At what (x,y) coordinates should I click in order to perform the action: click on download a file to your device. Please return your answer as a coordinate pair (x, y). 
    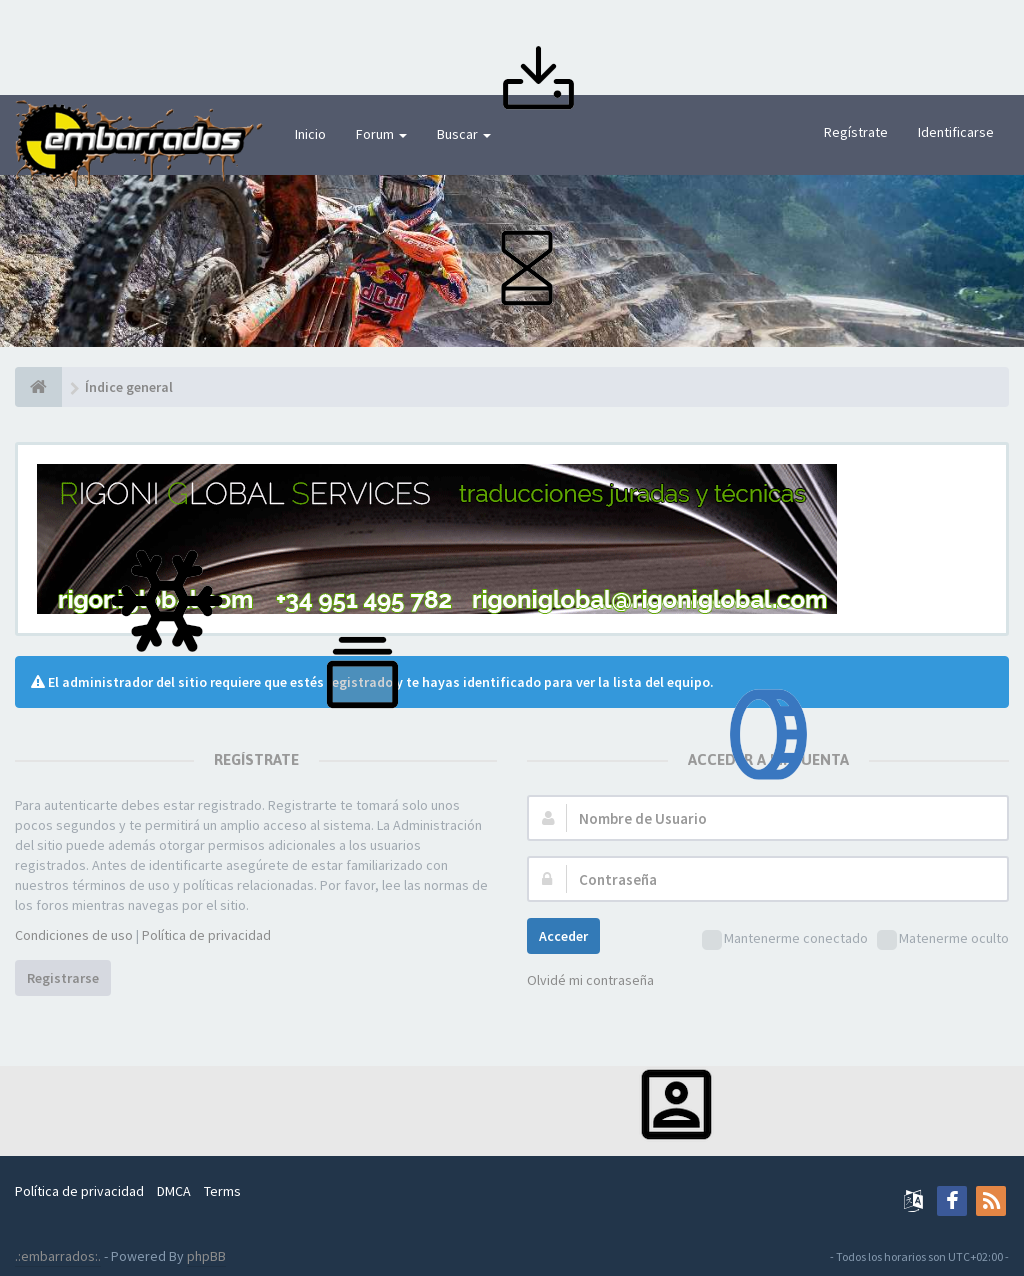
    Looking at the image, I should click on (538, 81).